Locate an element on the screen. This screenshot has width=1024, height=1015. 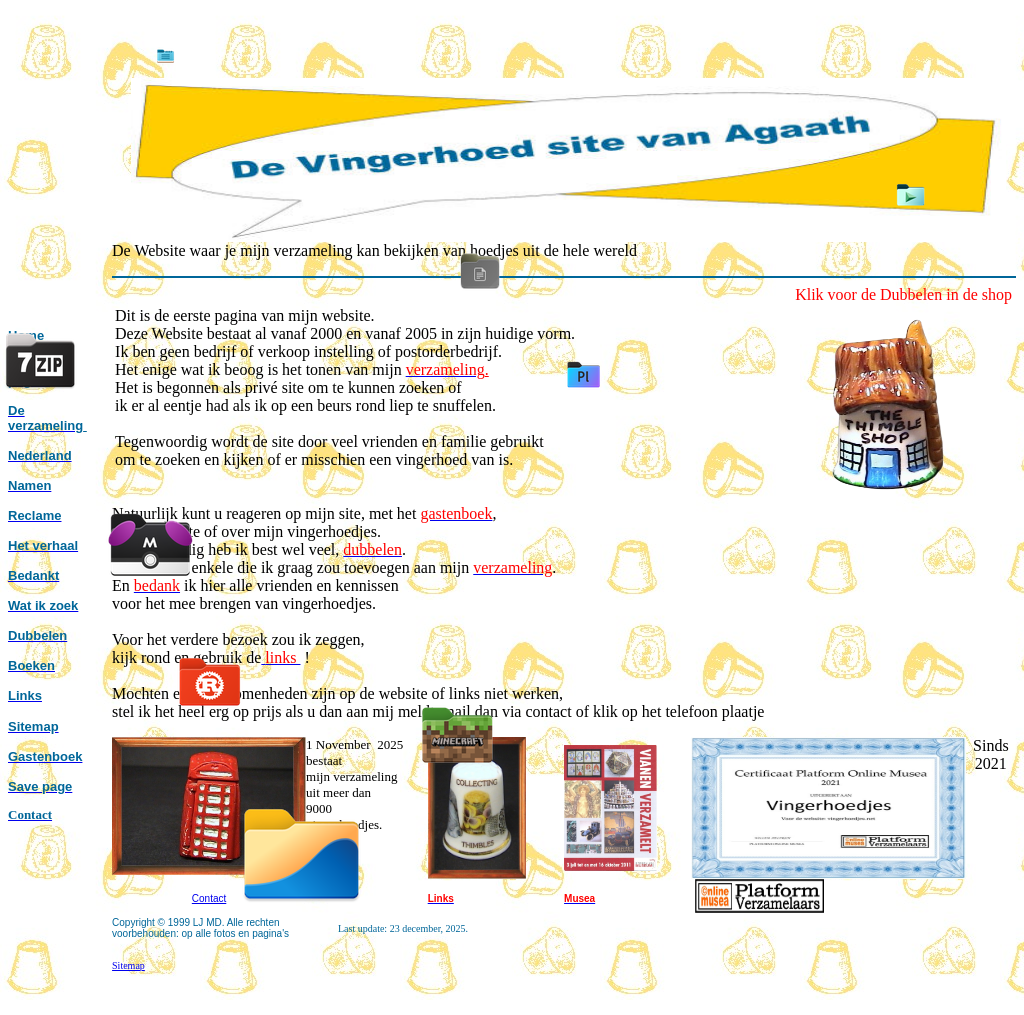
open your documents folder is located at coordinates (480, 271).